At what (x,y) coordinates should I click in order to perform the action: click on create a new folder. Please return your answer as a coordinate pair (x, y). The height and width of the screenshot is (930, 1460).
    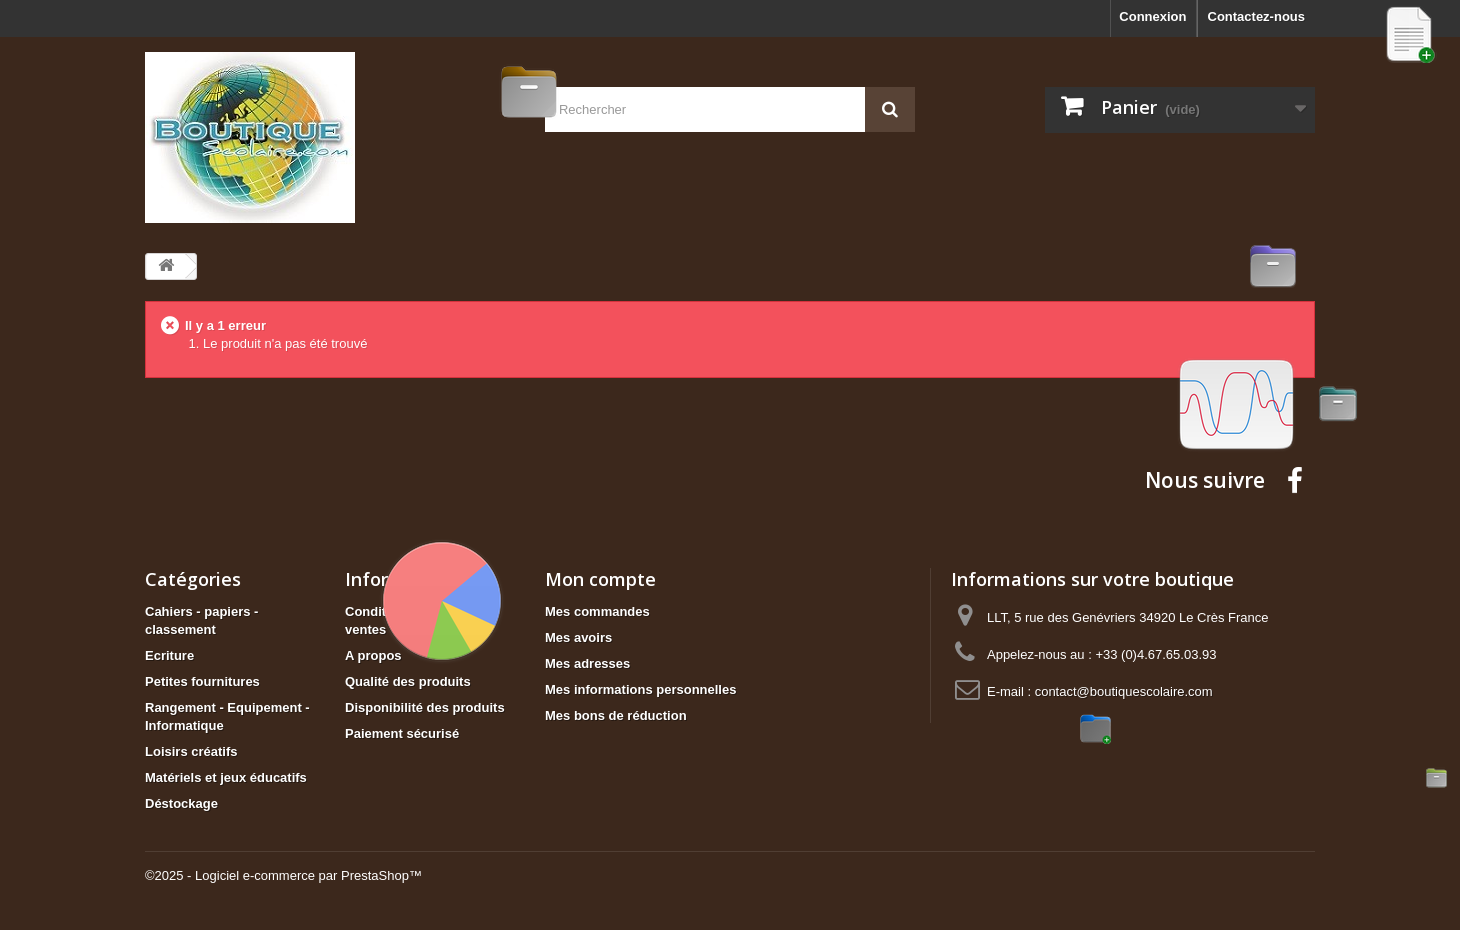
    Looking at the image, I should click on (1095, 728).